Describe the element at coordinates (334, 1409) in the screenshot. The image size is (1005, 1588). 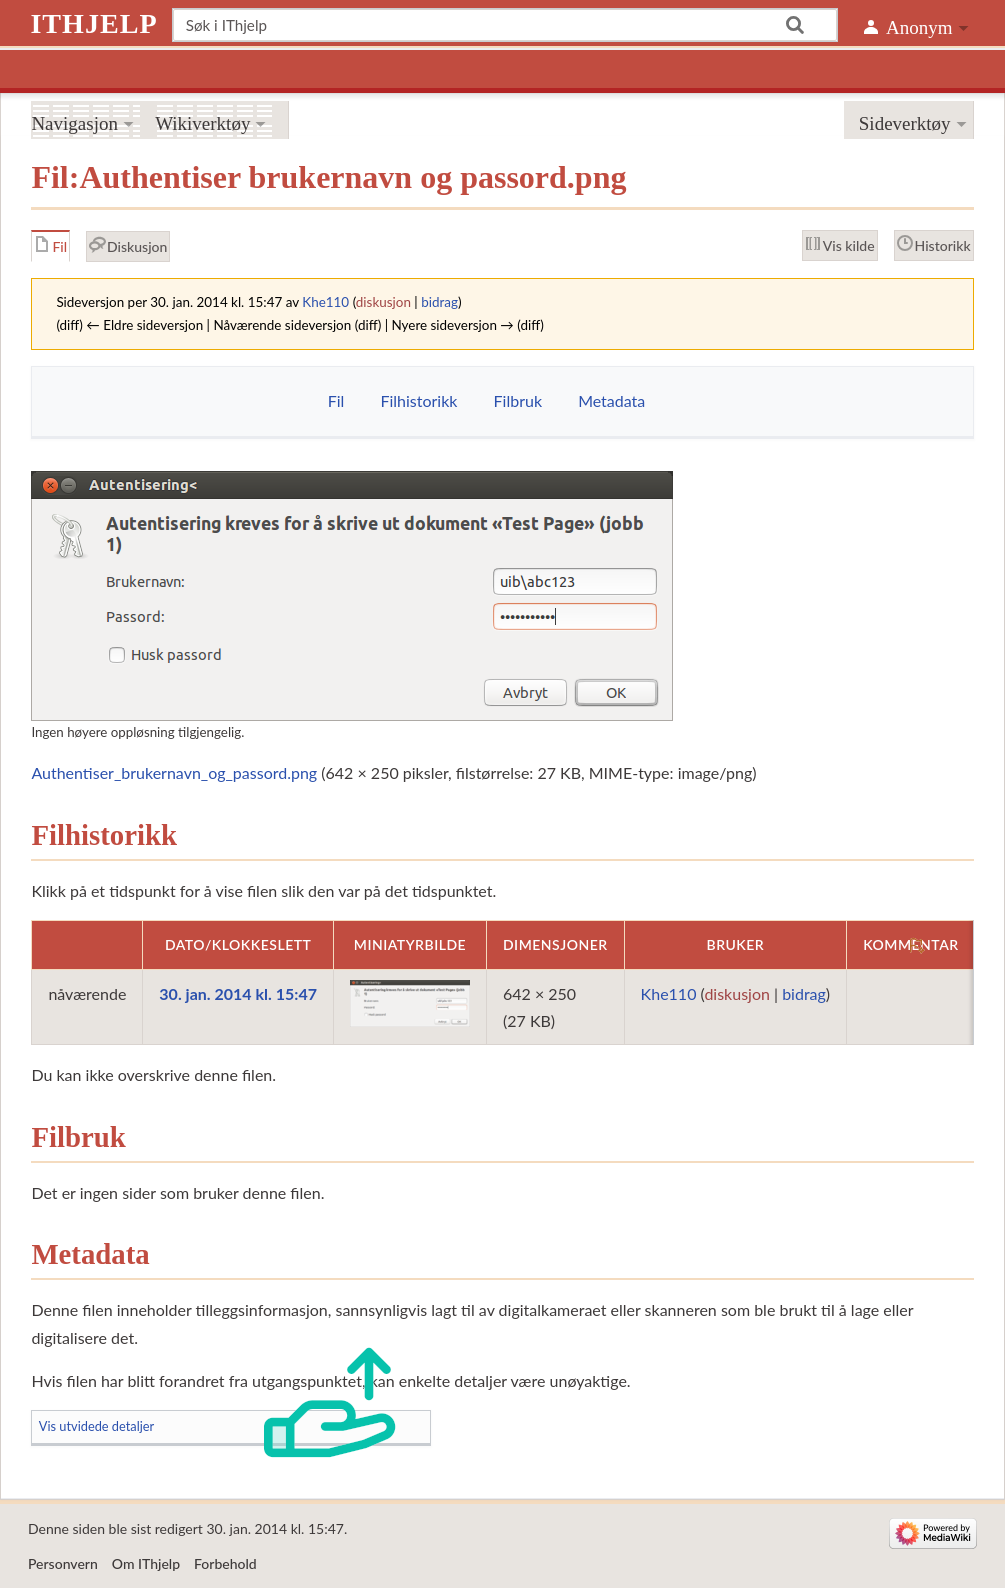
I see `upload or share content` at that location.